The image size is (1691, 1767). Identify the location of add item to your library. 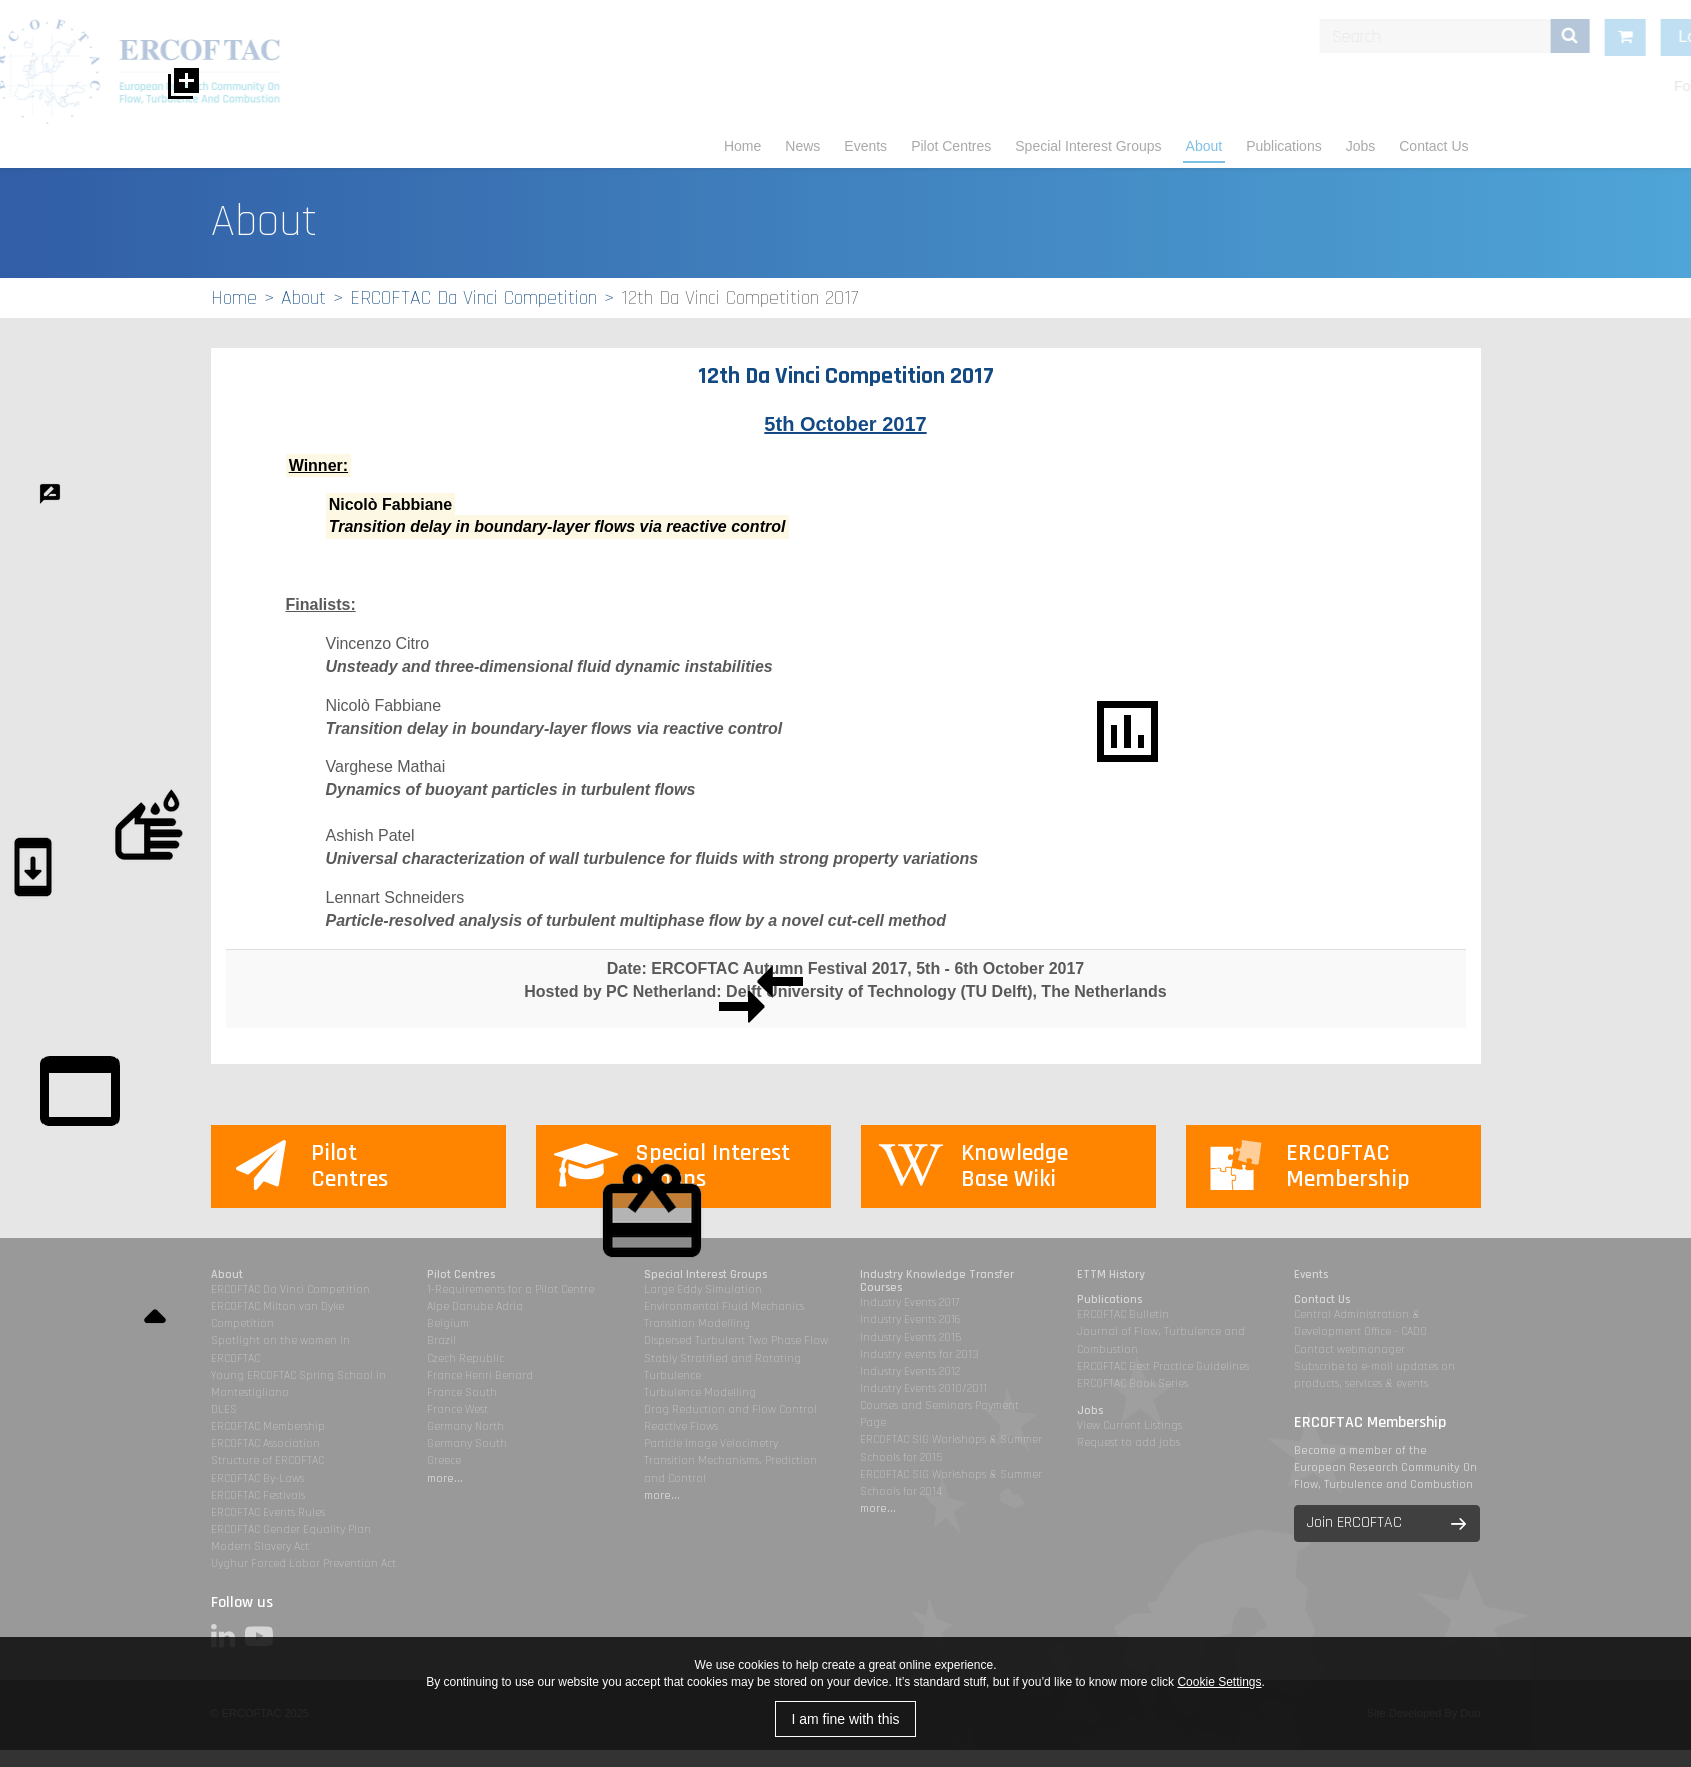
(183, 83).